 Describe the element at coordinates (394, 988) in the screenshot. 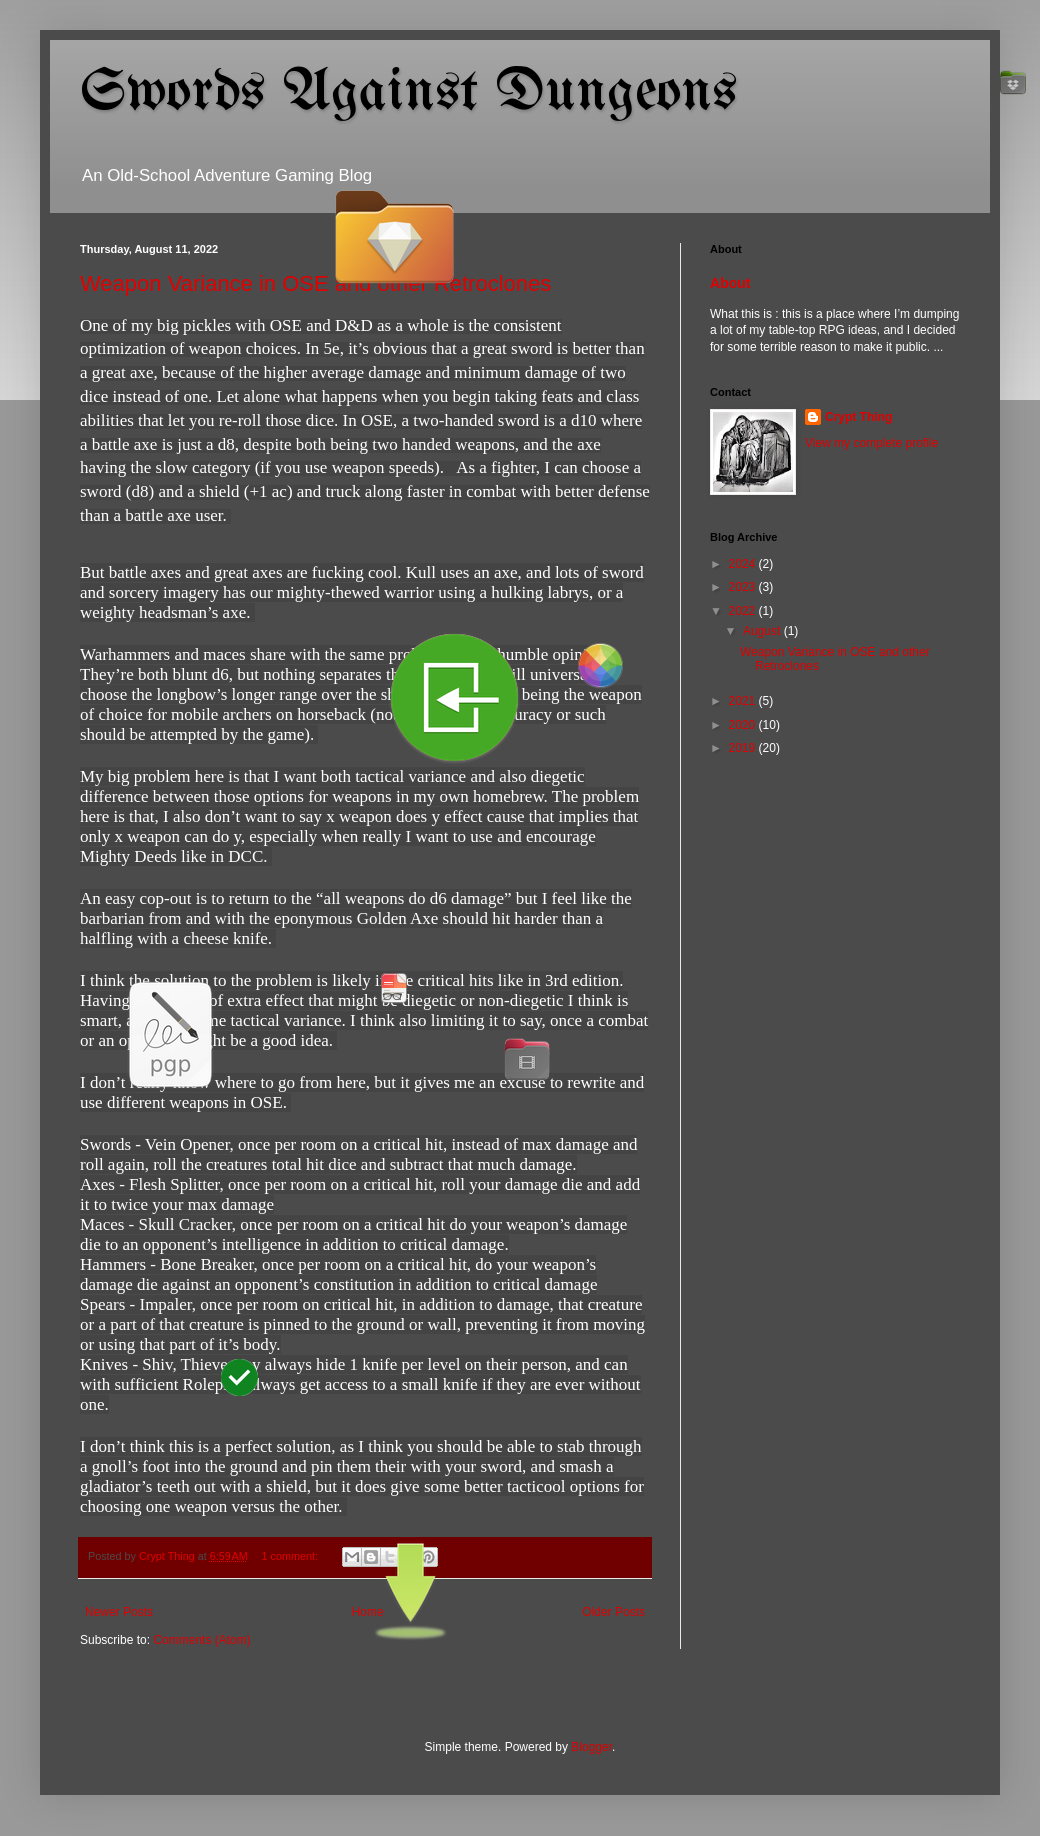

I see `open the Papers document viewer app` at that location.